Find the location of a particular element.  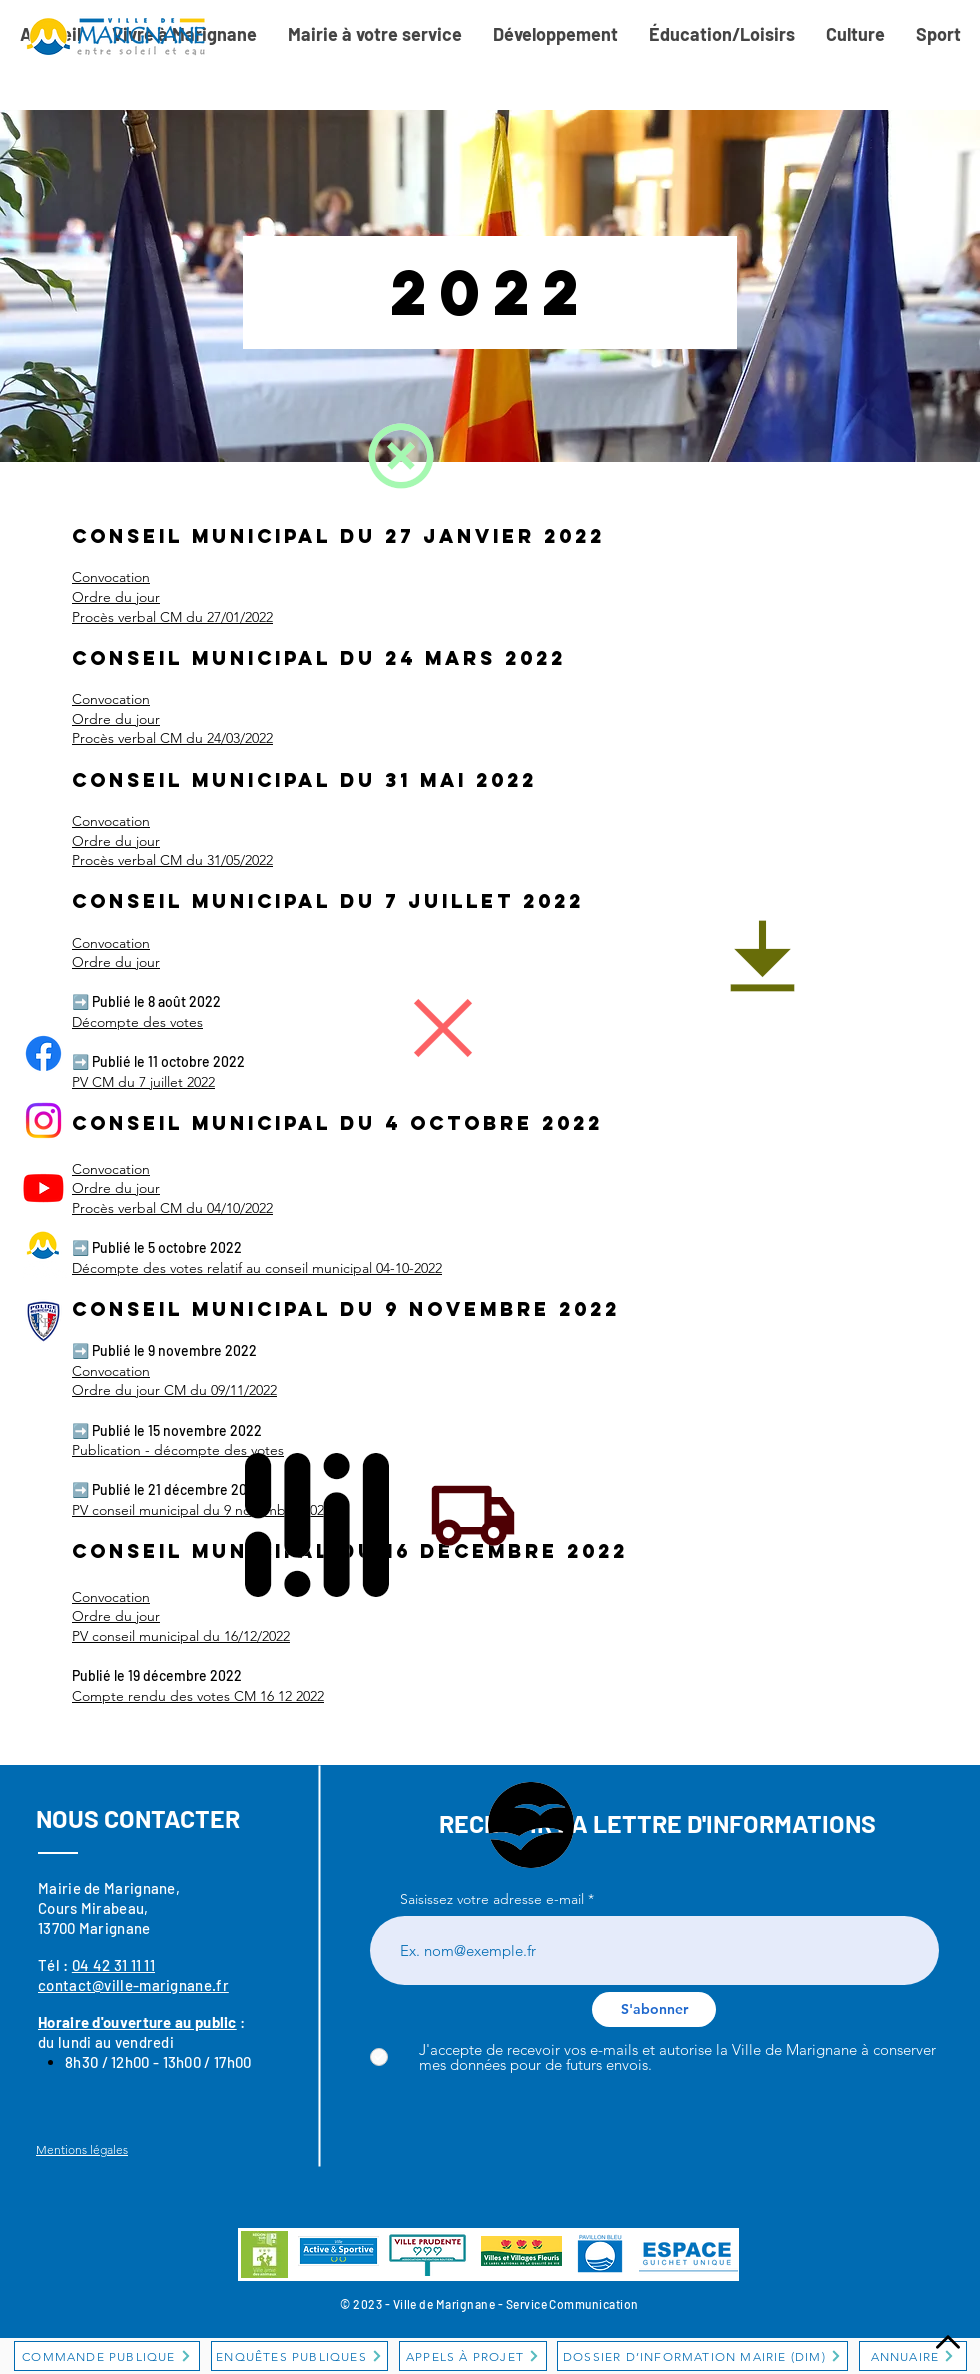

mediapipe framework or SDK integration is located at coordinates (317, 1525).